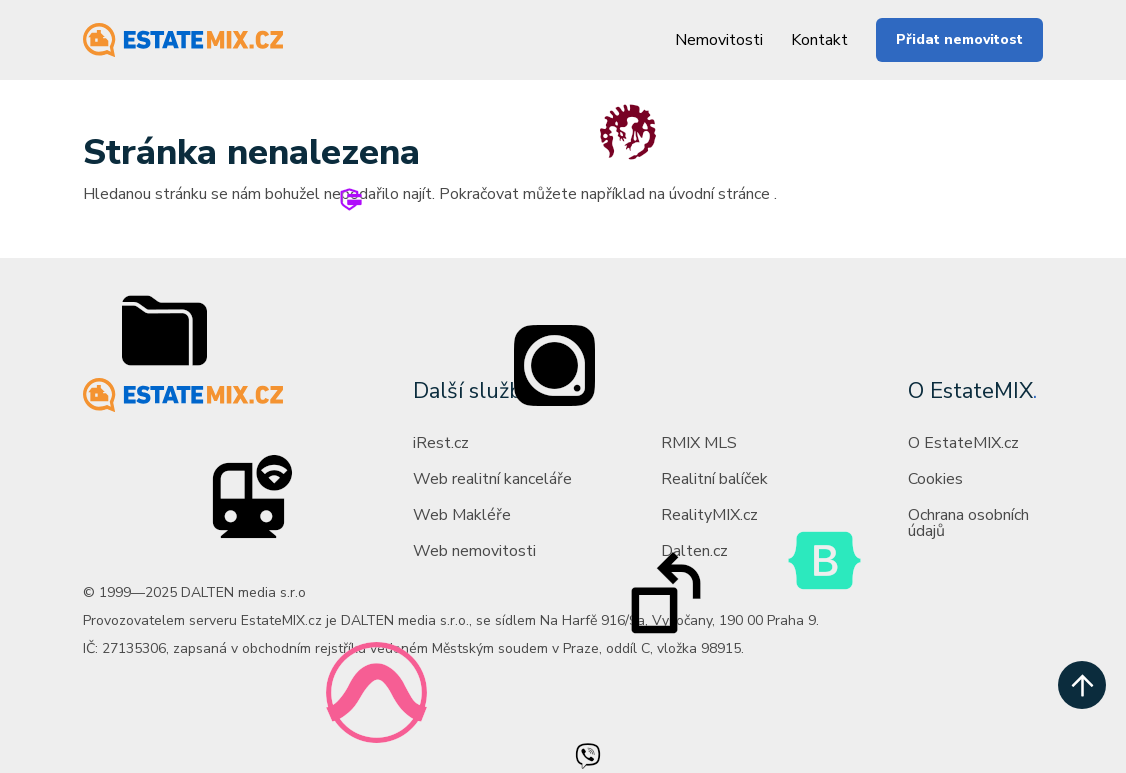  I want to click on indicates wifi availability on subway or transit, so click(248, 498).